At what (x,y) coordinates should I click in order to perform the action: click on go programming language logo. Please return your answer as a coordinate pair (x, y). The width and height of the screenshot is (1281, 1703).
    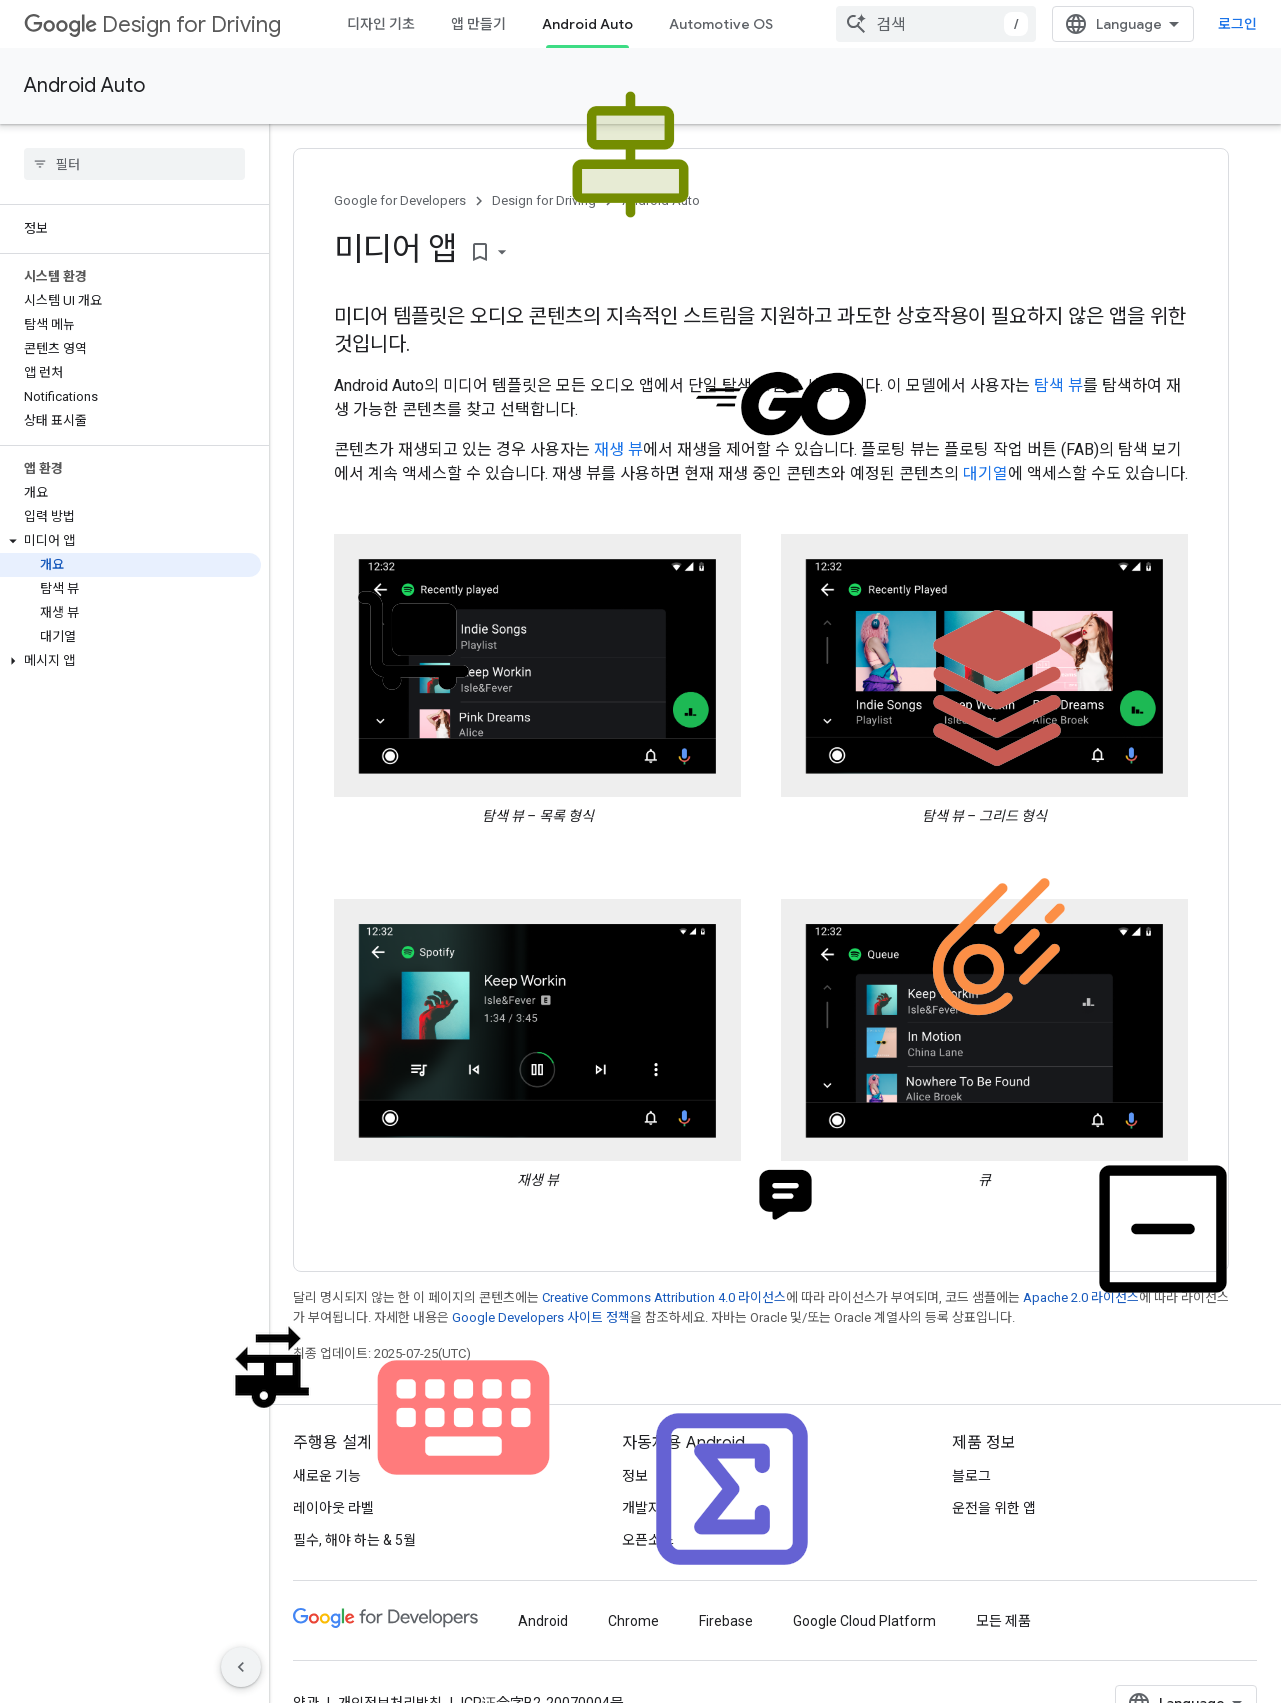
    Looking at the image, I should click on (781, 406).